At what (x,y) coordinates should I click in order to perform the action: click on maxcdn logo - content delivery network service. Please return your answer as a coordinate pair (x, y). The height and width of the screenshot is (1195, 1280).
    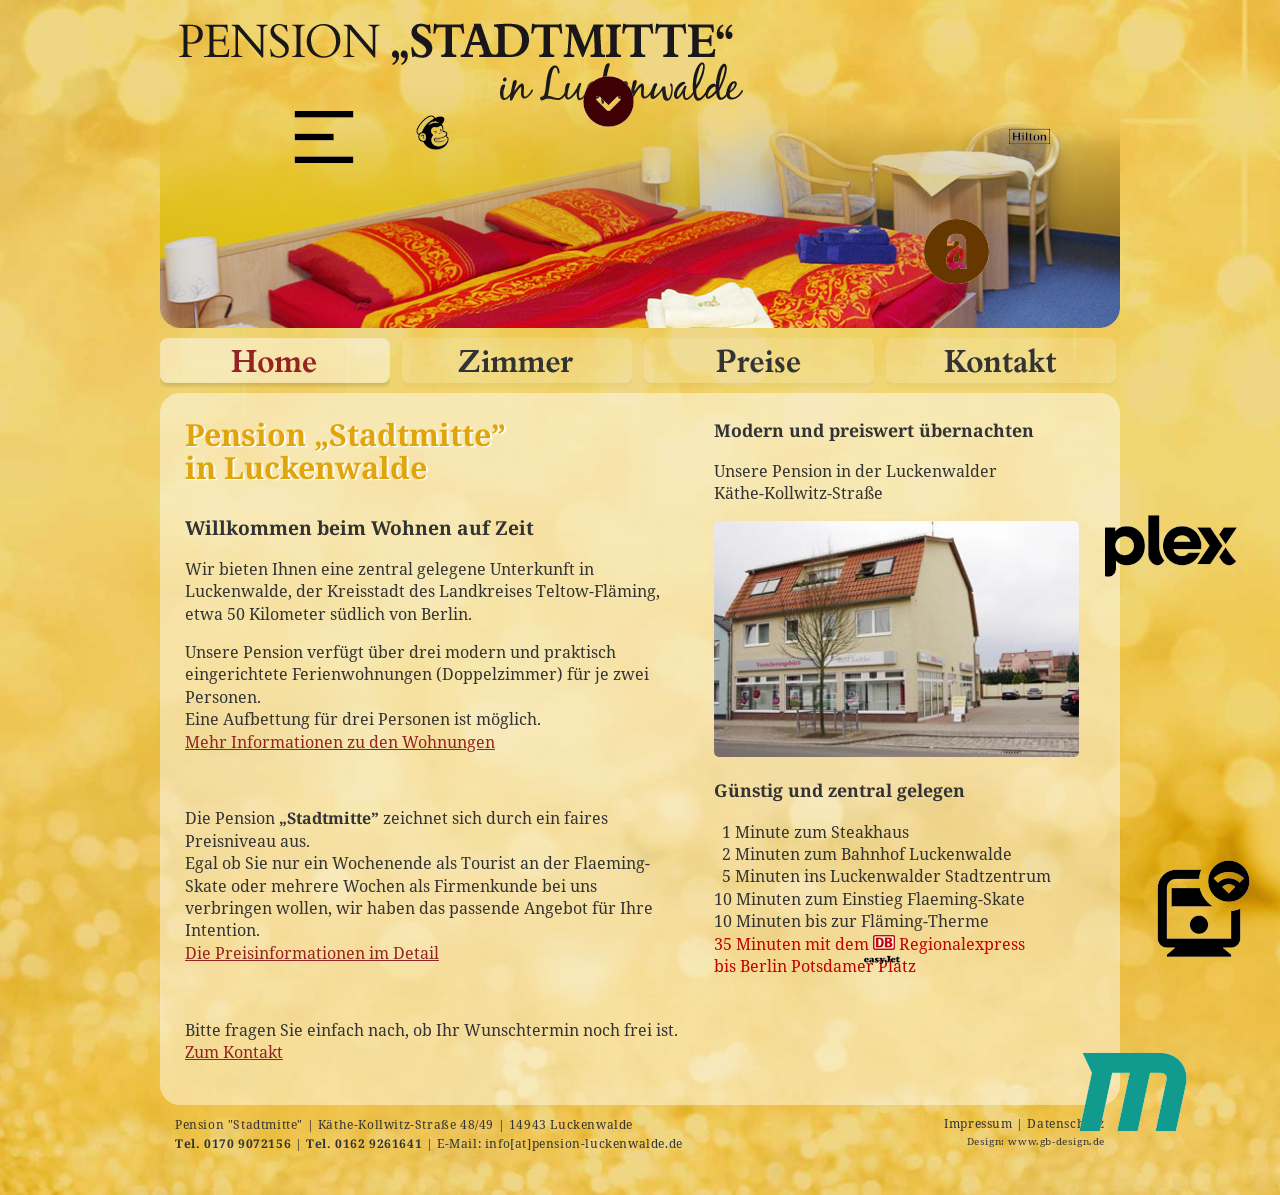
    Looking at the image, I should click on (1133, 1092).